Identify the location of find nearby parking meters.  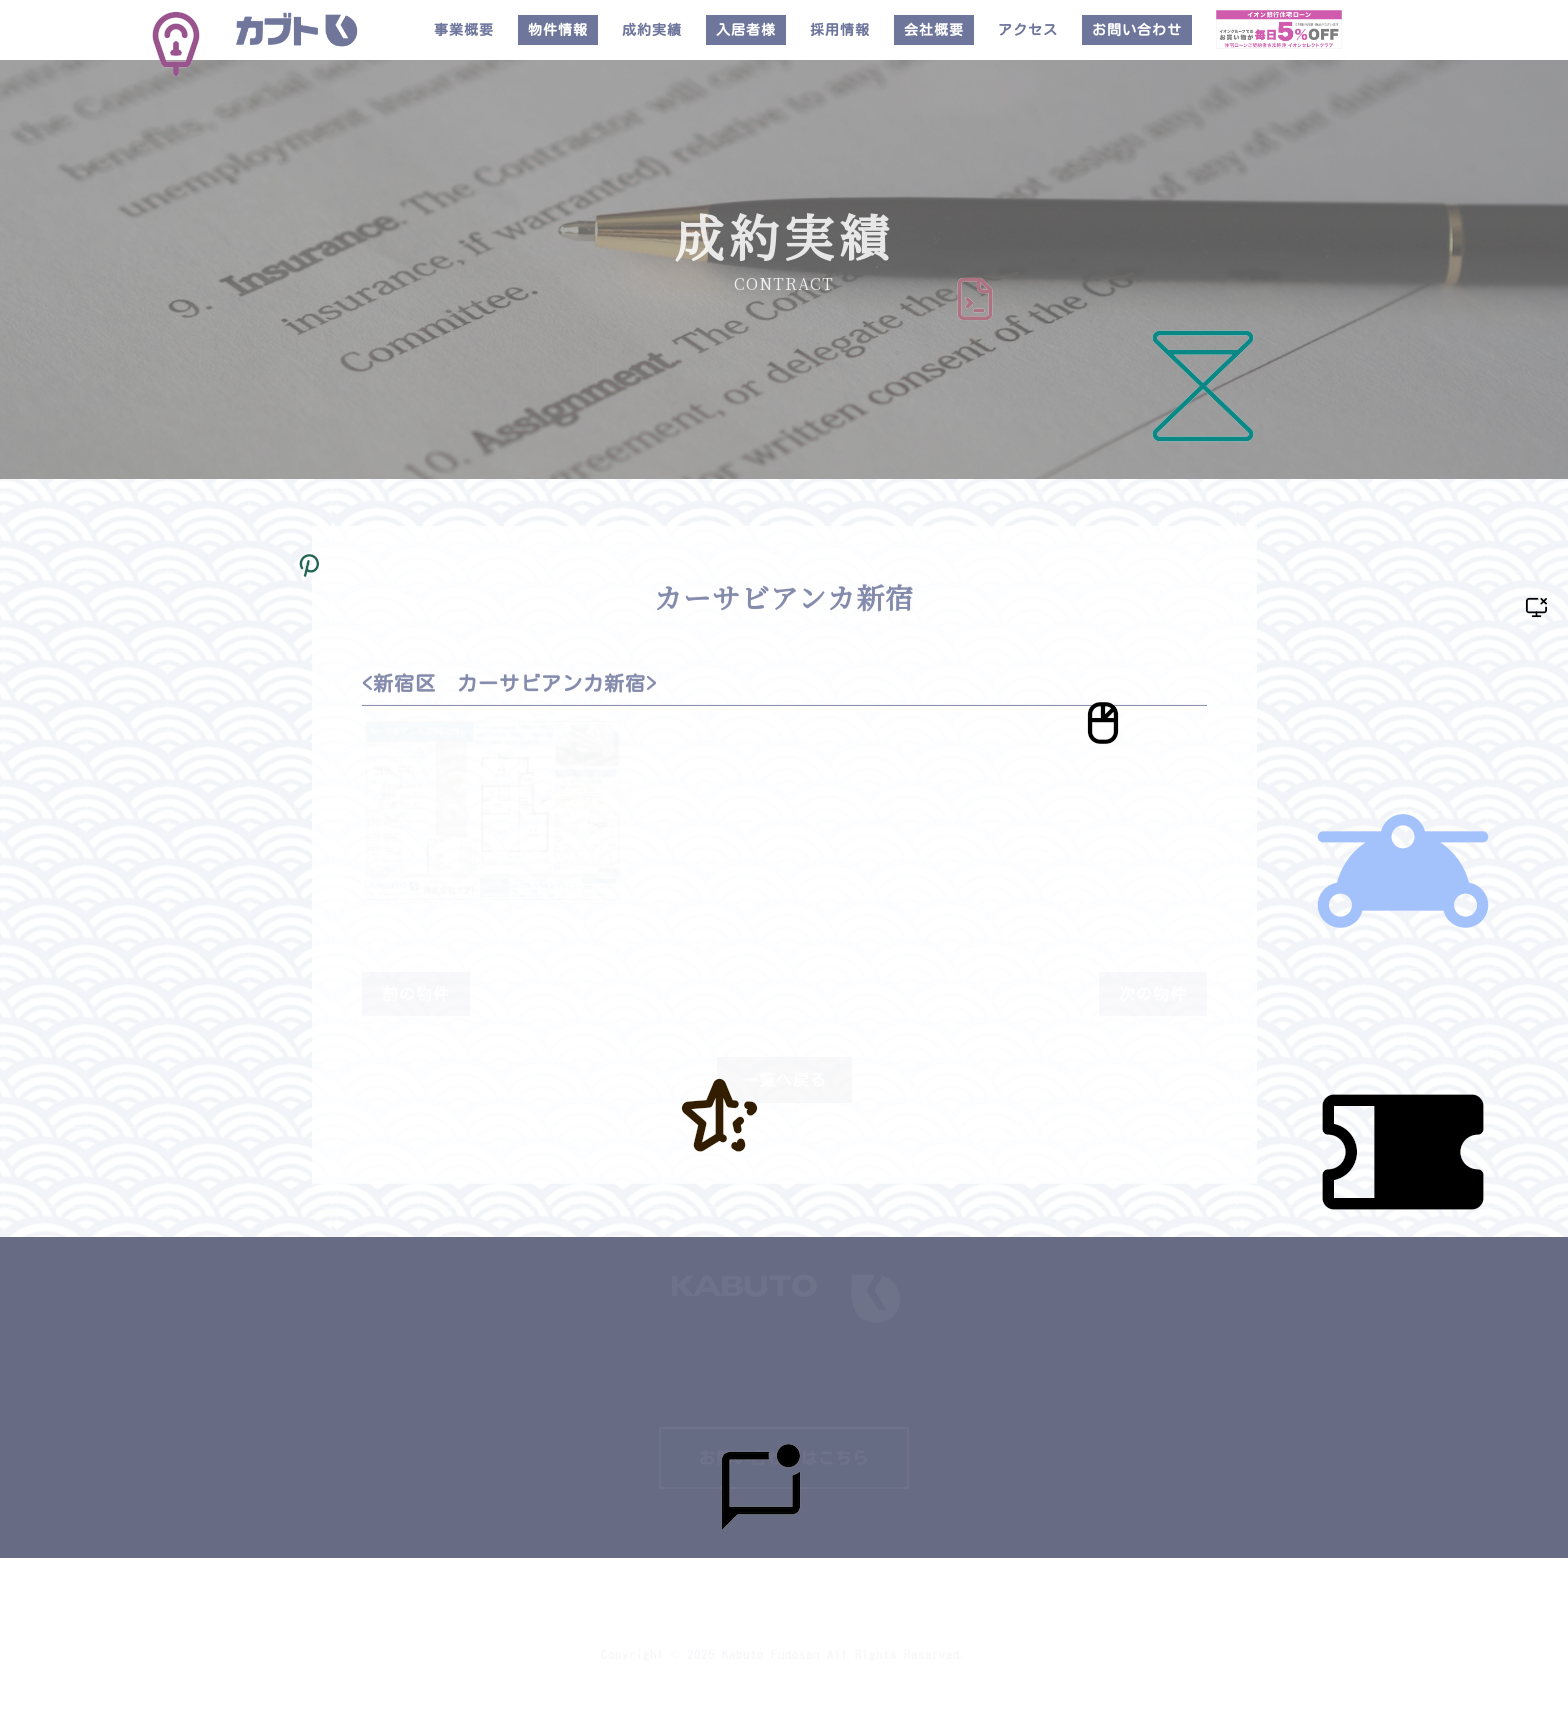
(176, 44).